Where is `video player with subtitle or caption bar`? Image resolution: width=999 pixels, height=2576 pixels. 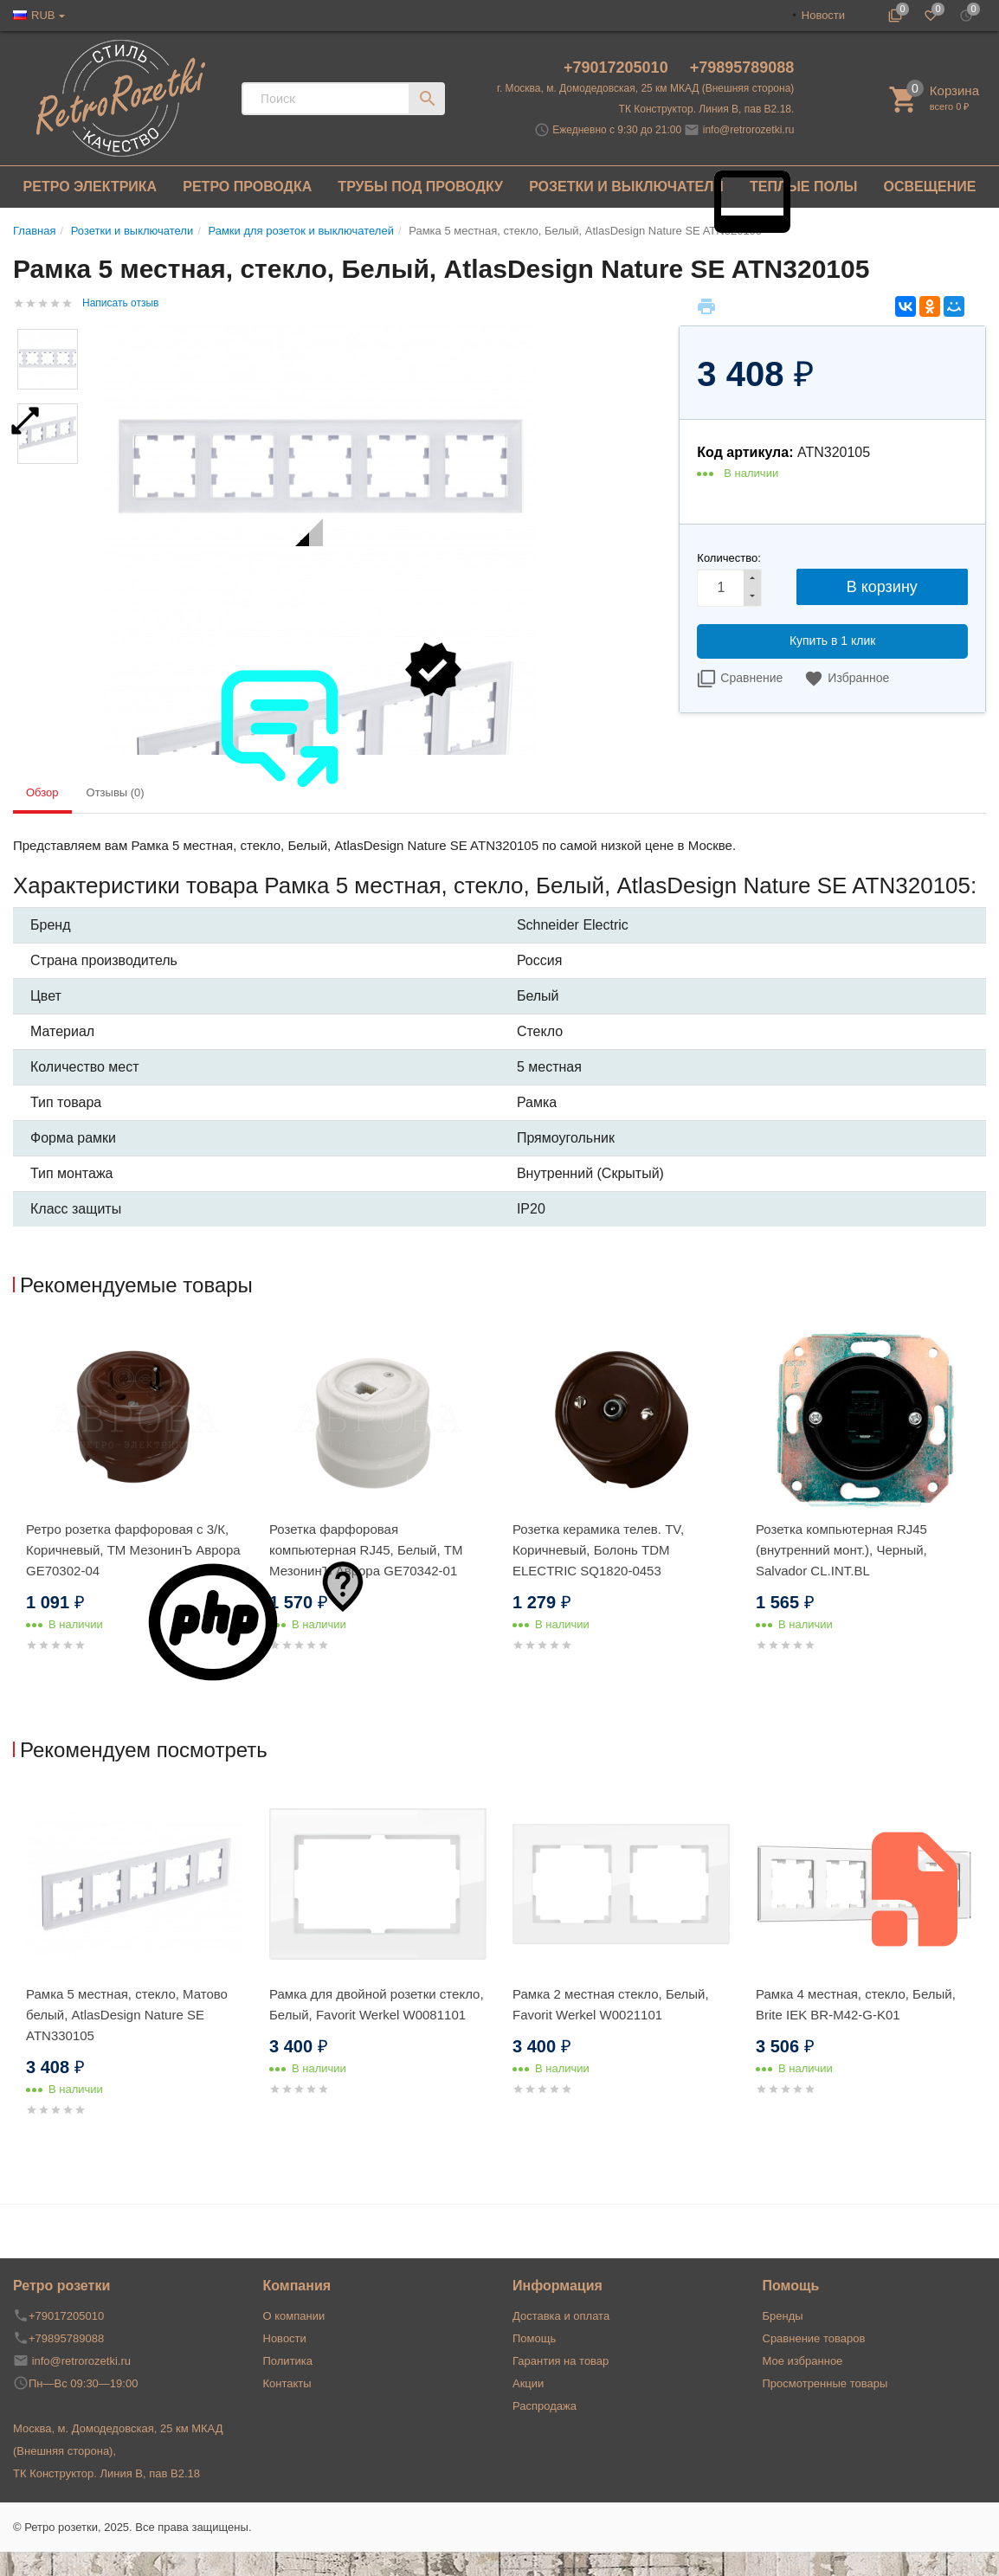
video player with subtitle or caption bar is located at coordinates (752, 202).